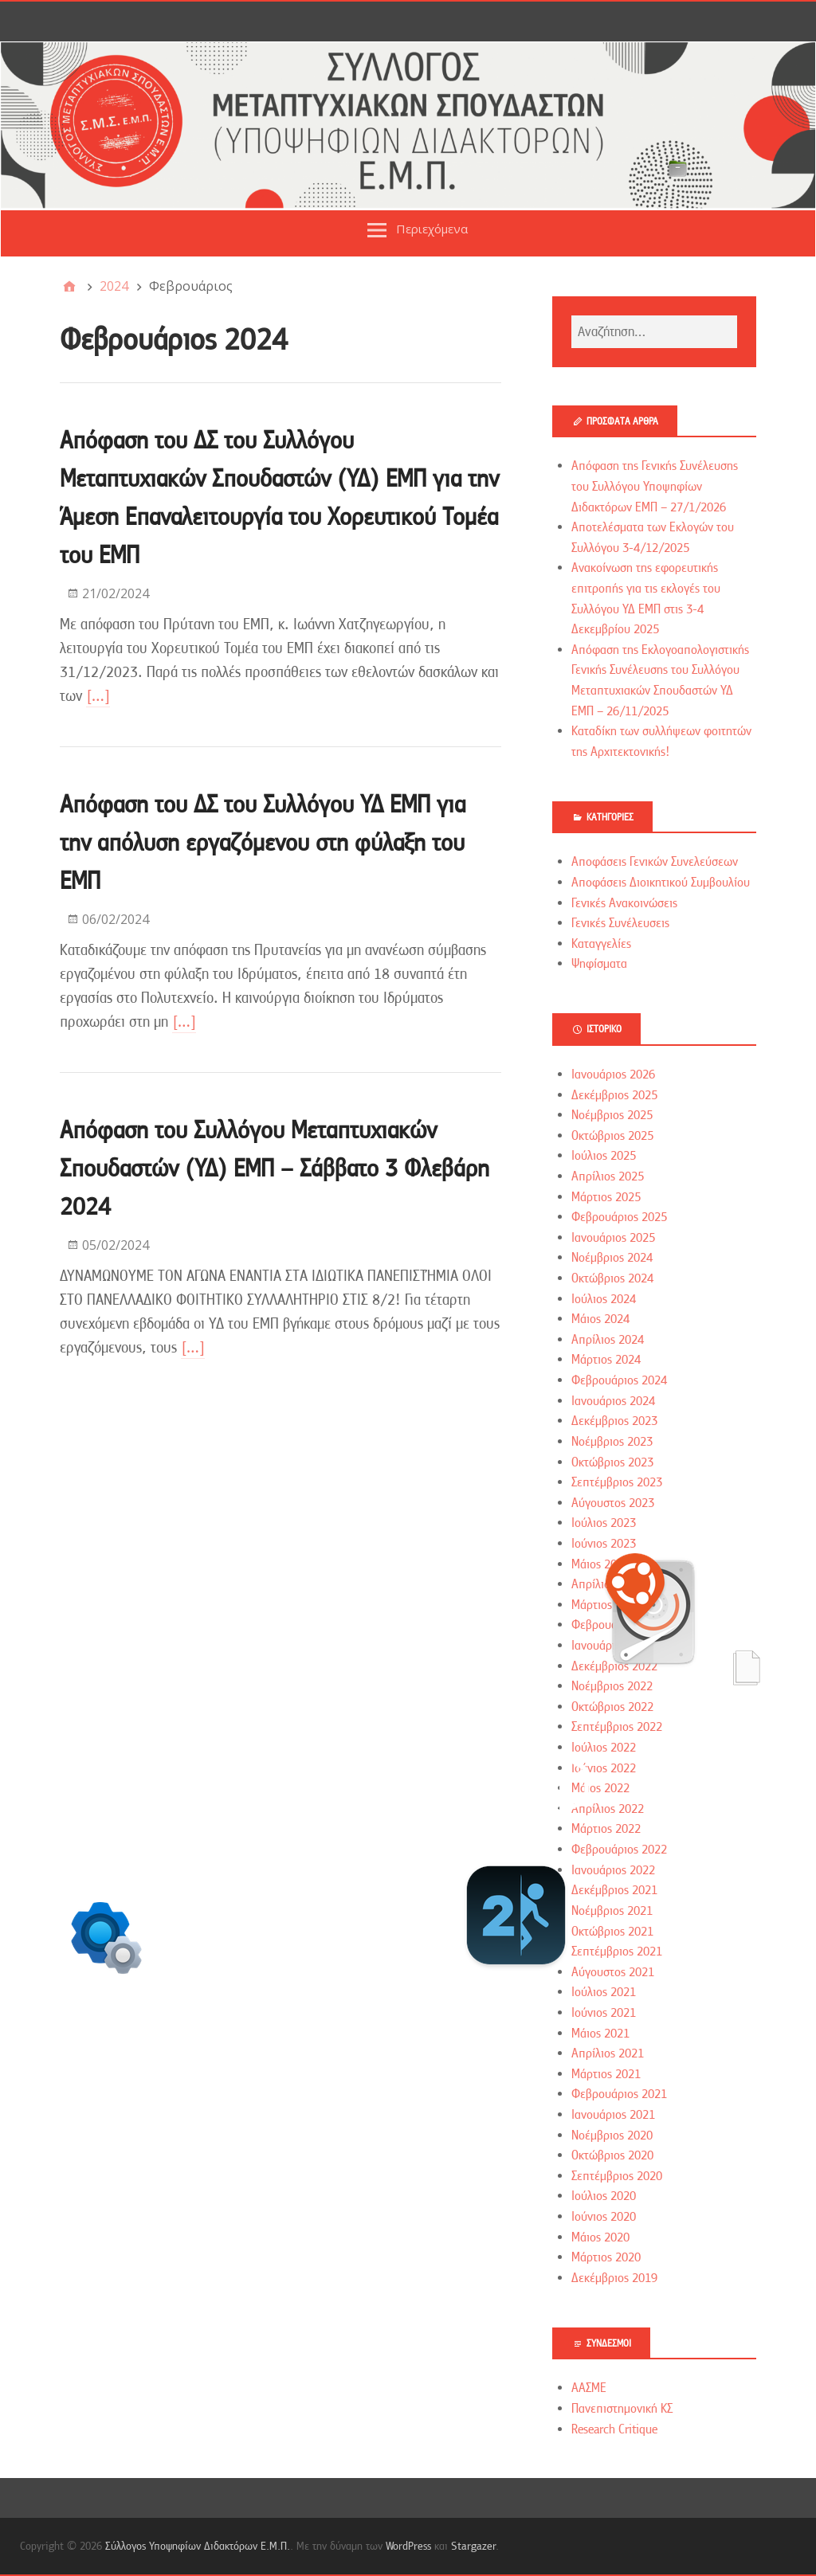 The image size is (816, 2576). Describe the element at coordinates (516, 1915) in the screenshot. I see `launch portal 2 game` at that location.